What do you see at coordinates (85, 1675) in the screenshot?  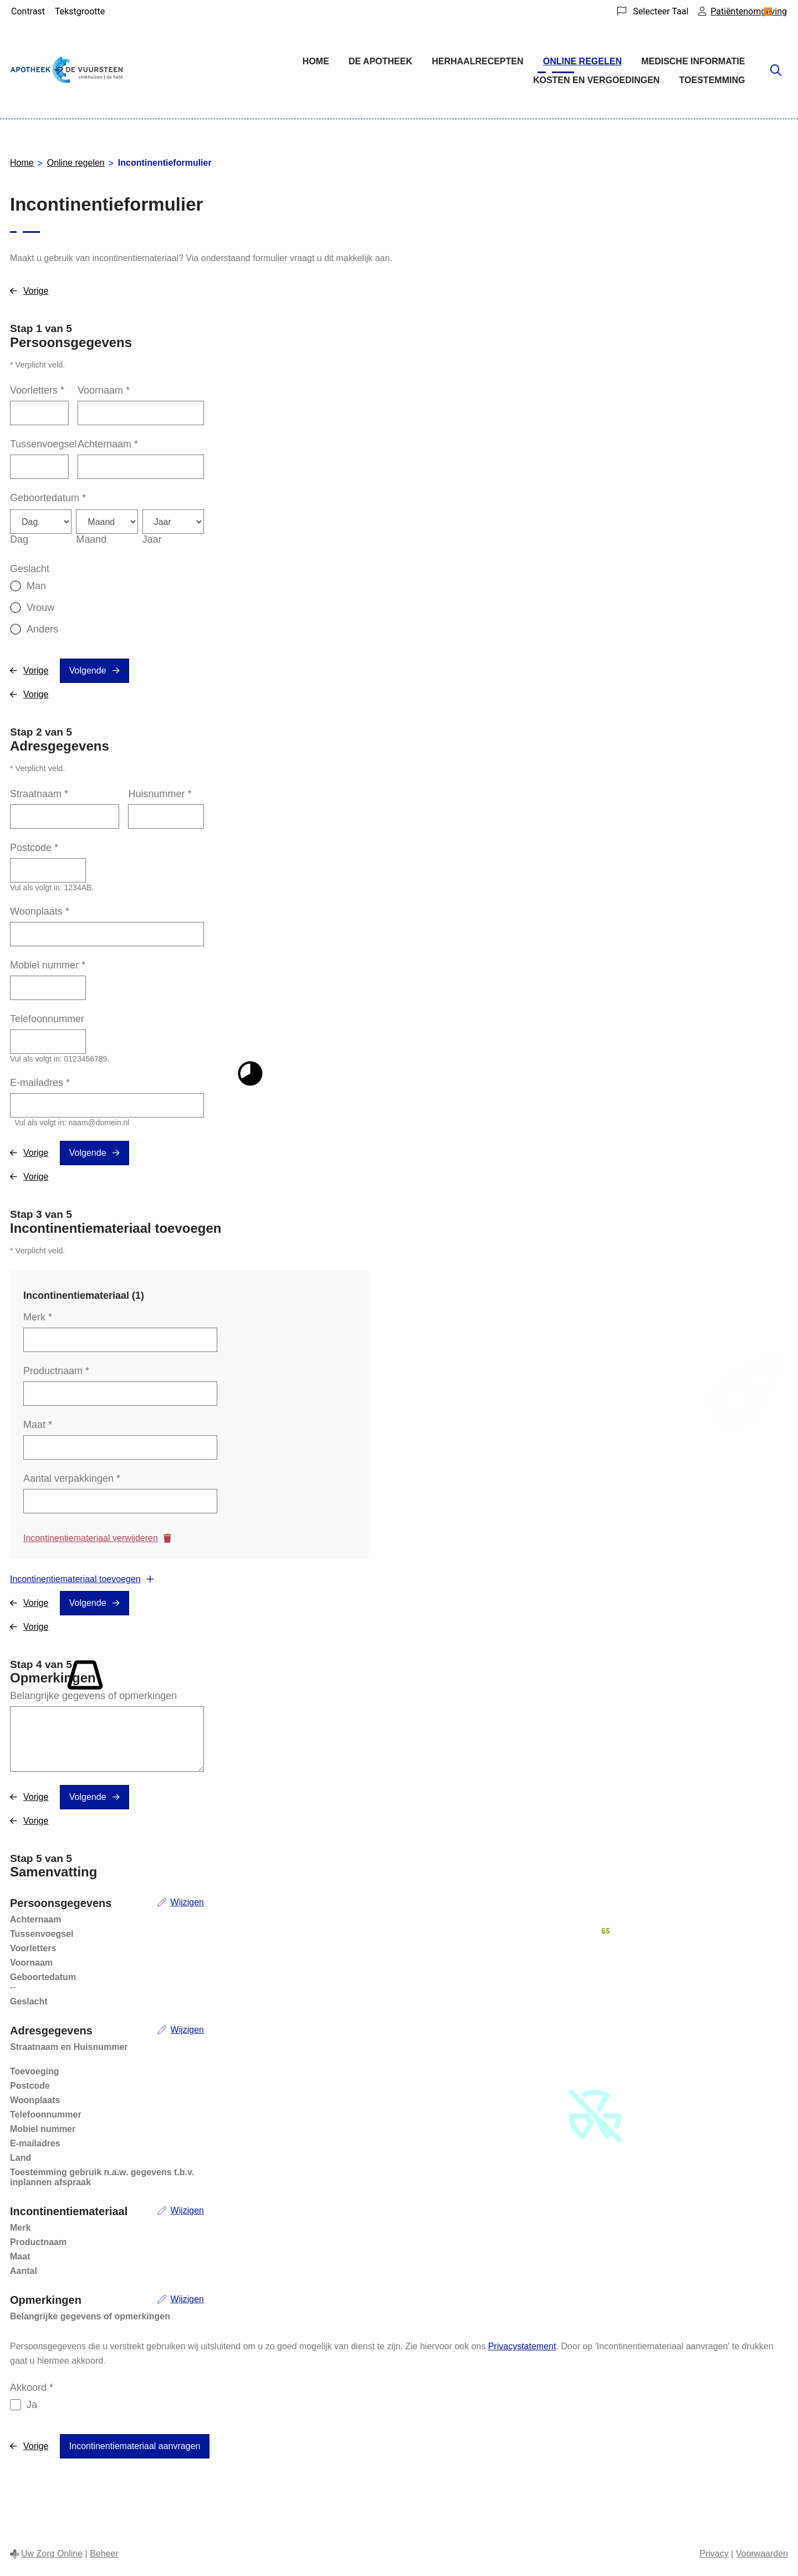 I see `apply vertical skew transformation to selected object` at bounding box center [85, 1675].